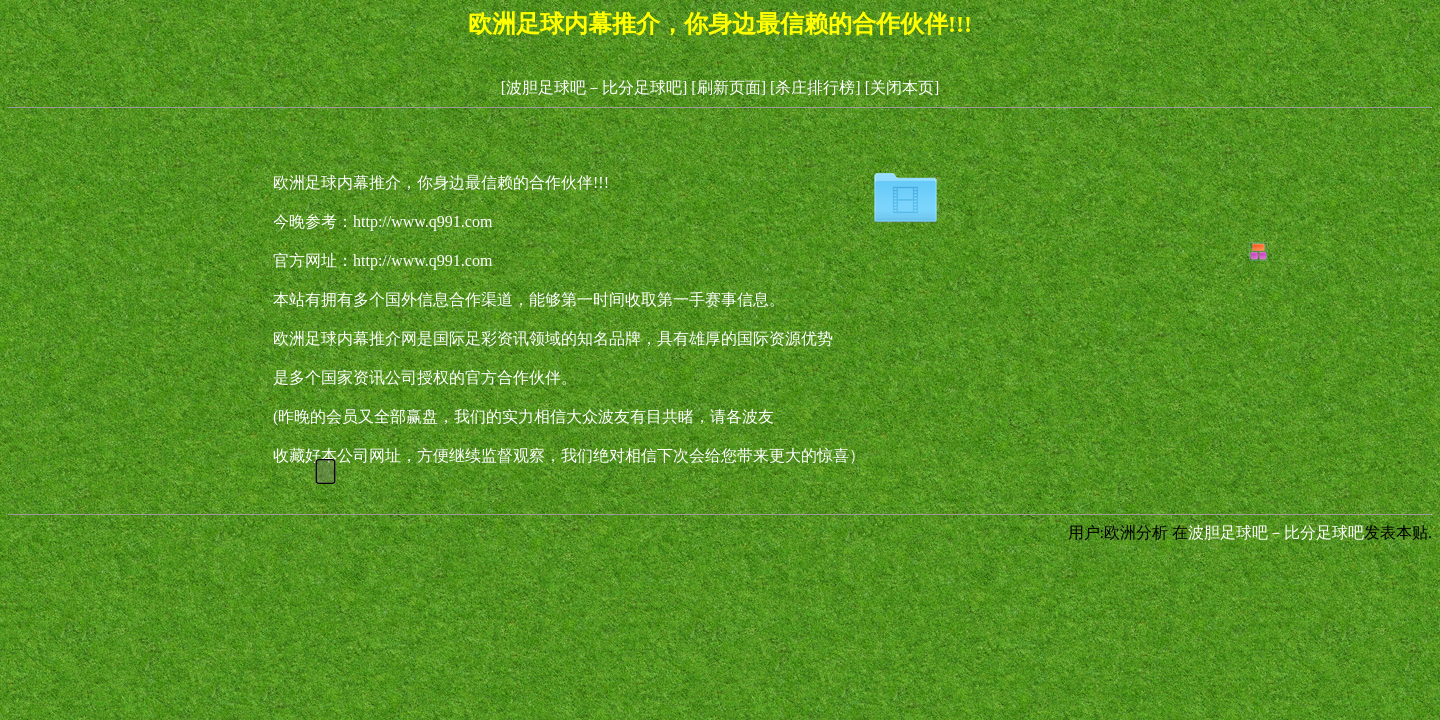 The image size is (1440, 720). Describe the element at coordinates (1258, 251) in the screenshot. I see `select all items in the current view` at that location.